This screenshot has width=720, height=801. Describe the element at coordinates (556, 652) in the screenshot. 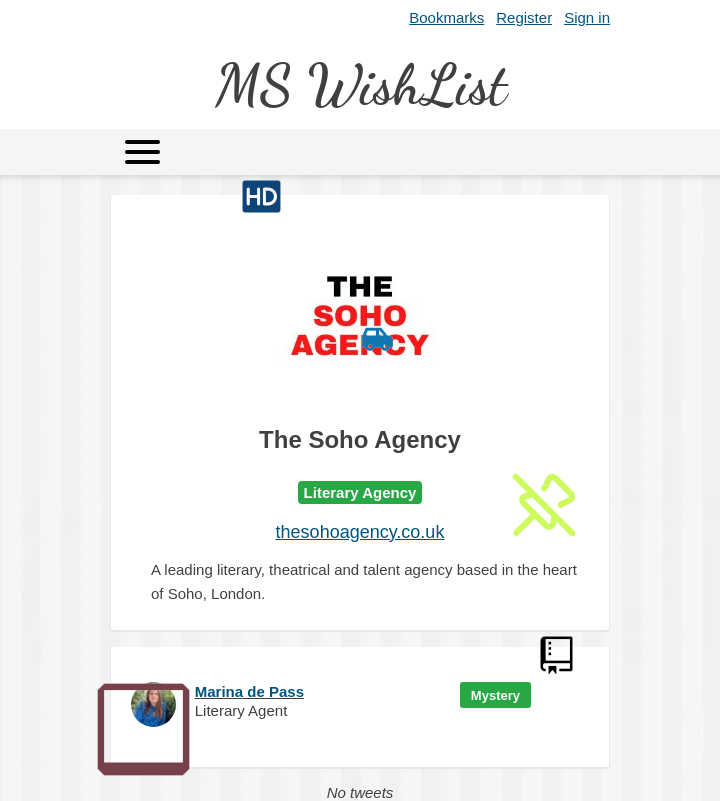

I see `access repository or project files` at that location.